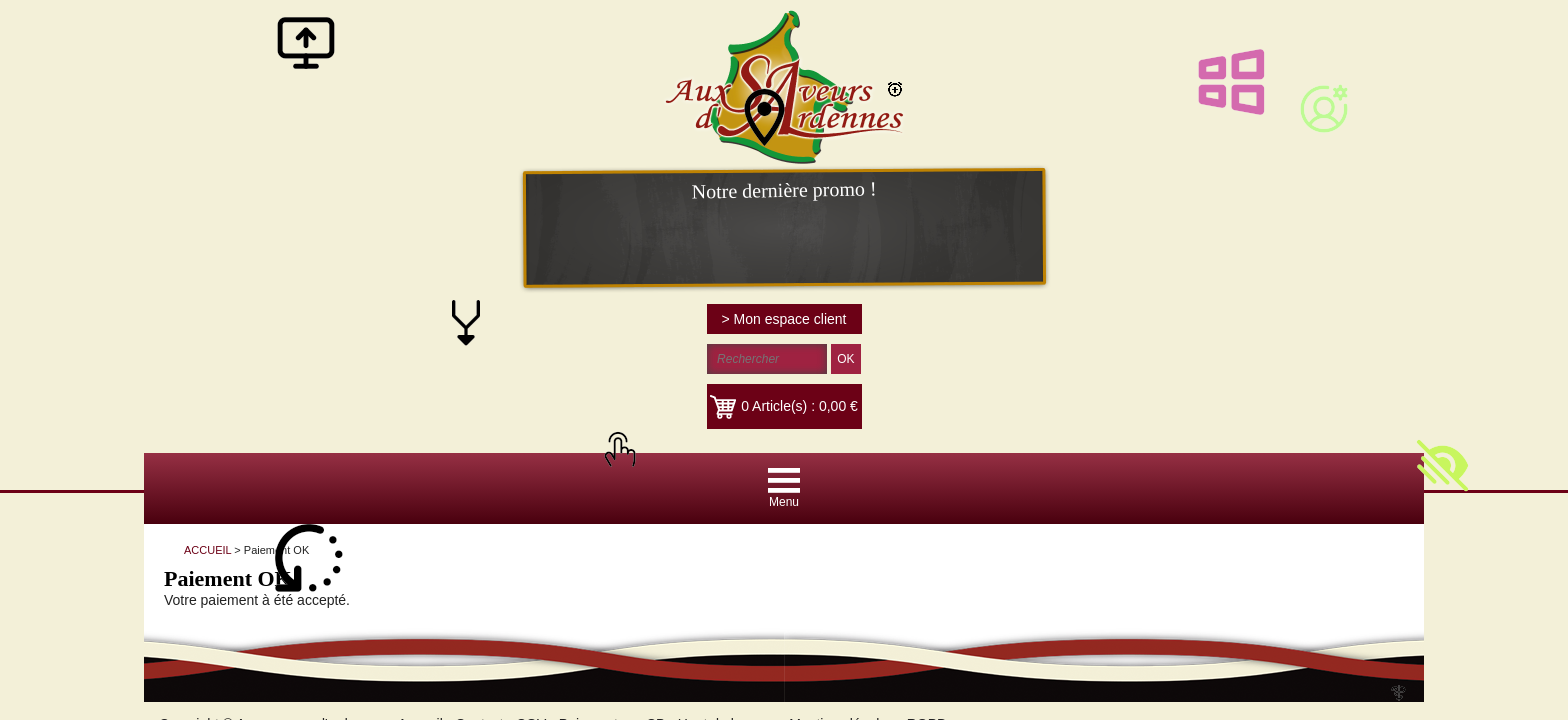 Image resolution: width=1568 pixels, height=720 pixels. What do you see at coordinates (309, 558) in the screenshot?
I see `rotate content counterclockwise` at bounding box center [309, 558].